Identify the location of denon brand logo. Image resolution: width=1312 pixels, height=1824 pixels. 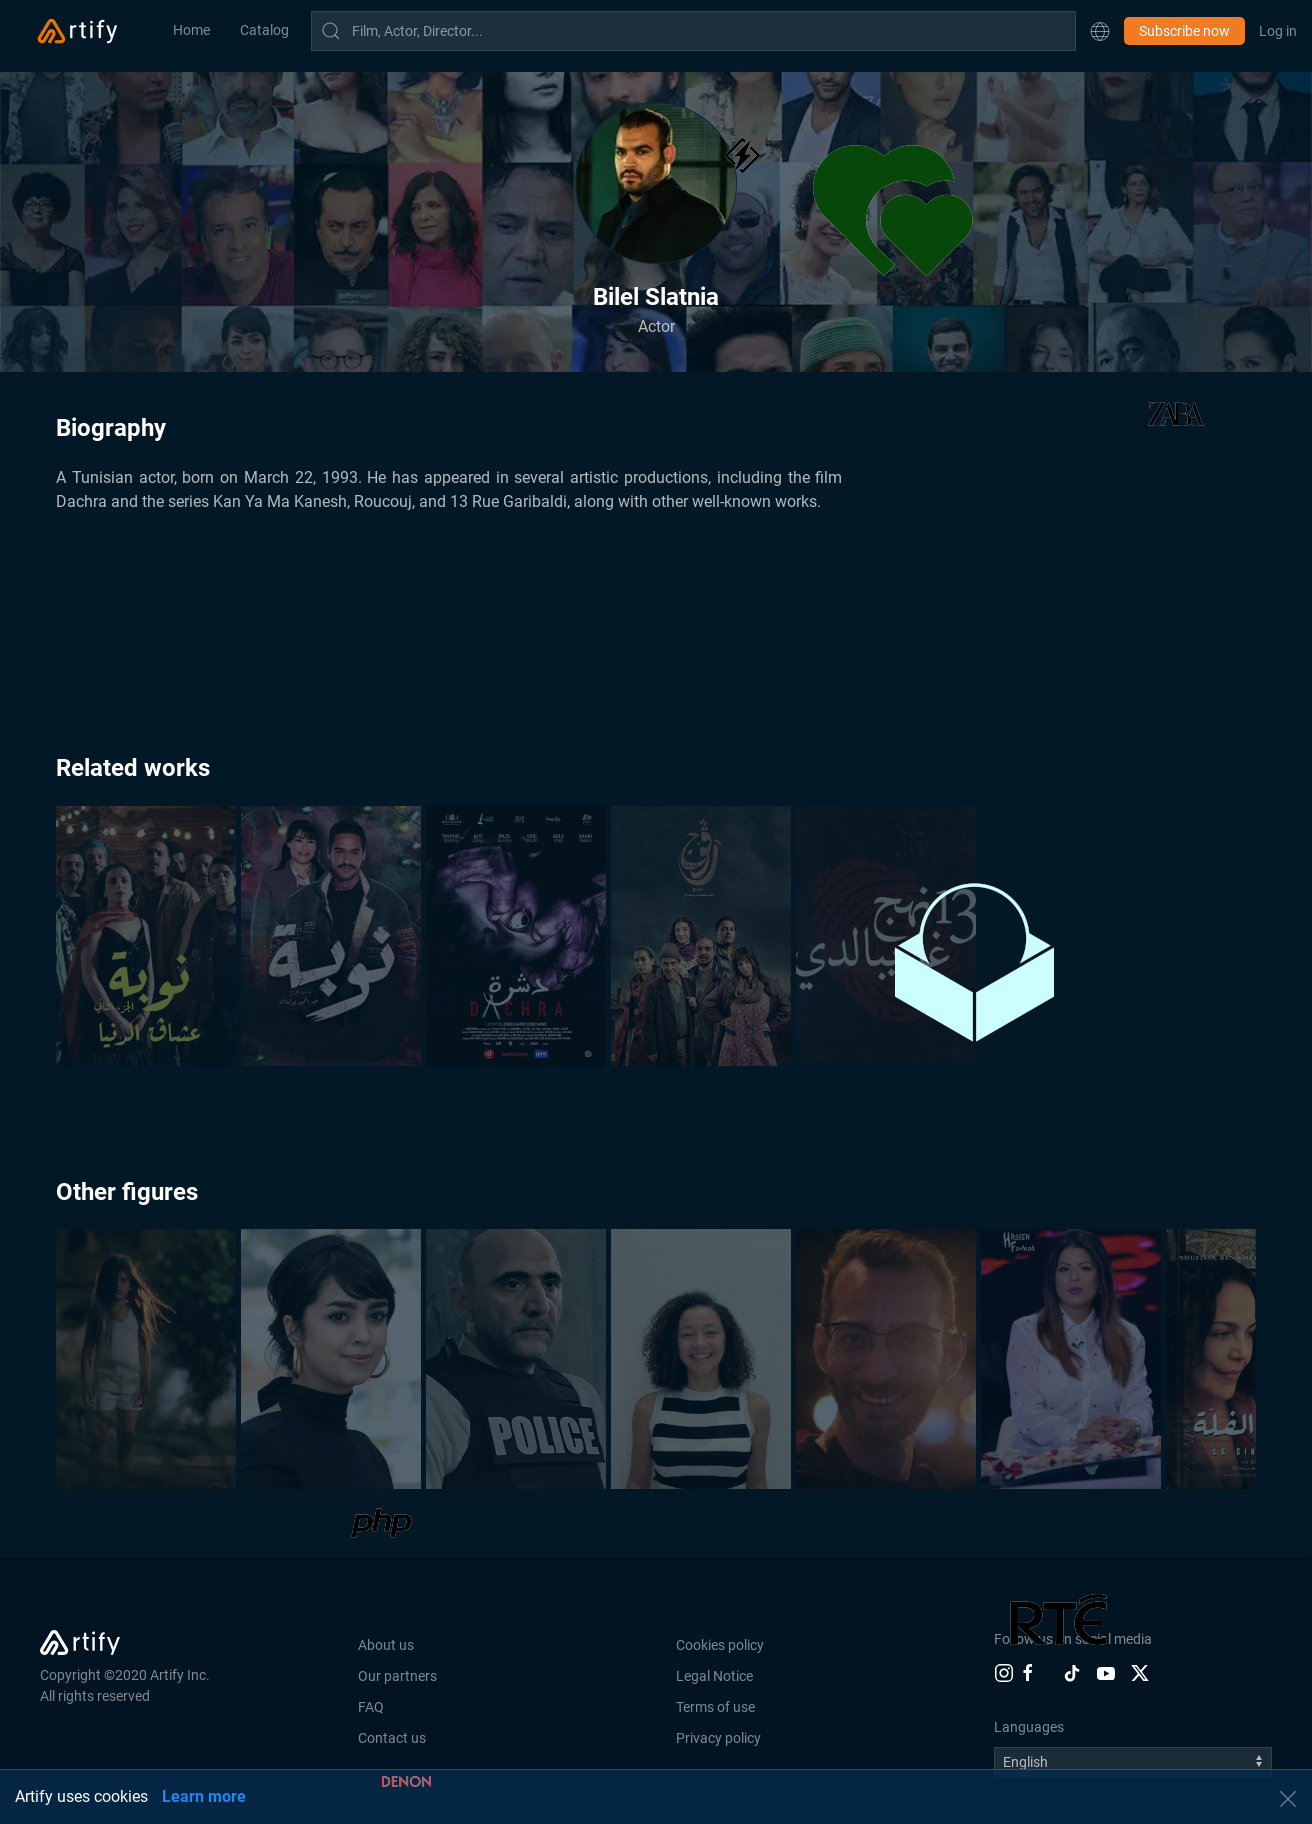
(406, 1781).